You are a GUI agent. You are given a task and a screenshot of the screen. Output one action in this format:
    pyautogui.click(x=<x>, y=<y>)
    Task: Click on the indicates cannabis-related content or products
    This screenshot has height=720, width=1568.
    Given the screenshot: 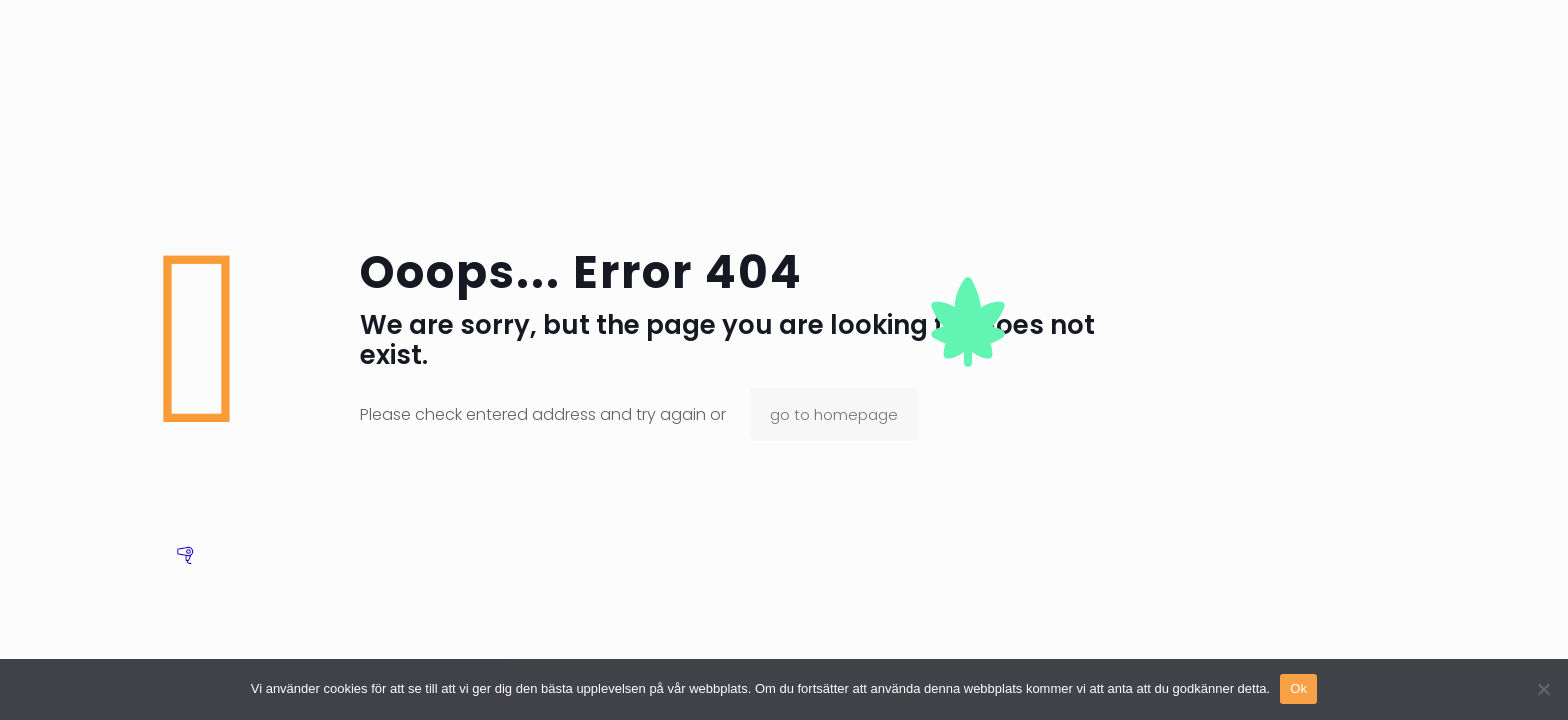 What is the action you would take?
    pyautogui.click(x=968, y=322)
    